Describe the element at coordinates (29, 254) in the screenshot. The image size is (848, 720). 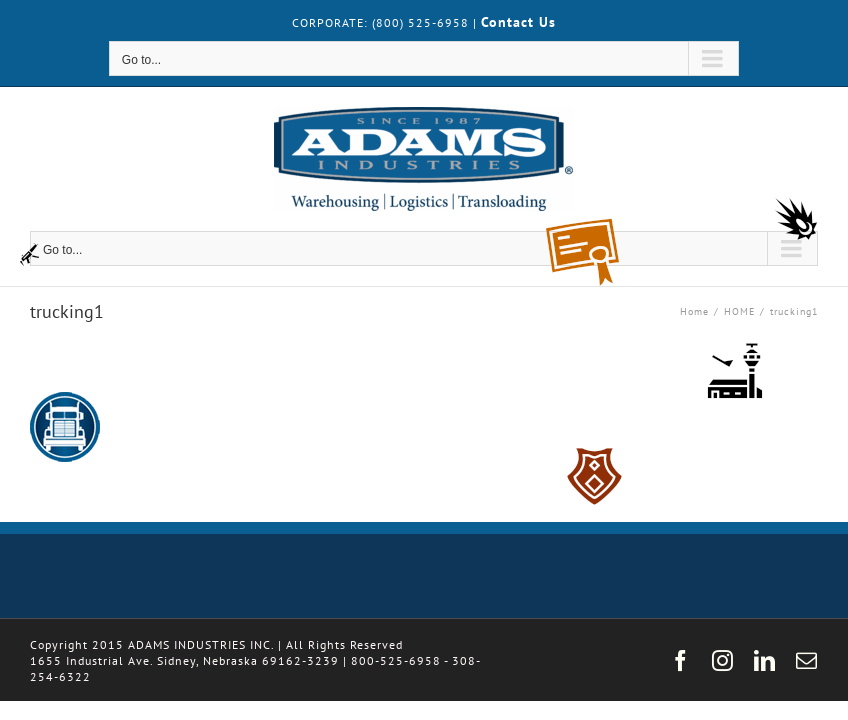
I see `select mp5 submachine gun in weapon loadout` at that location.